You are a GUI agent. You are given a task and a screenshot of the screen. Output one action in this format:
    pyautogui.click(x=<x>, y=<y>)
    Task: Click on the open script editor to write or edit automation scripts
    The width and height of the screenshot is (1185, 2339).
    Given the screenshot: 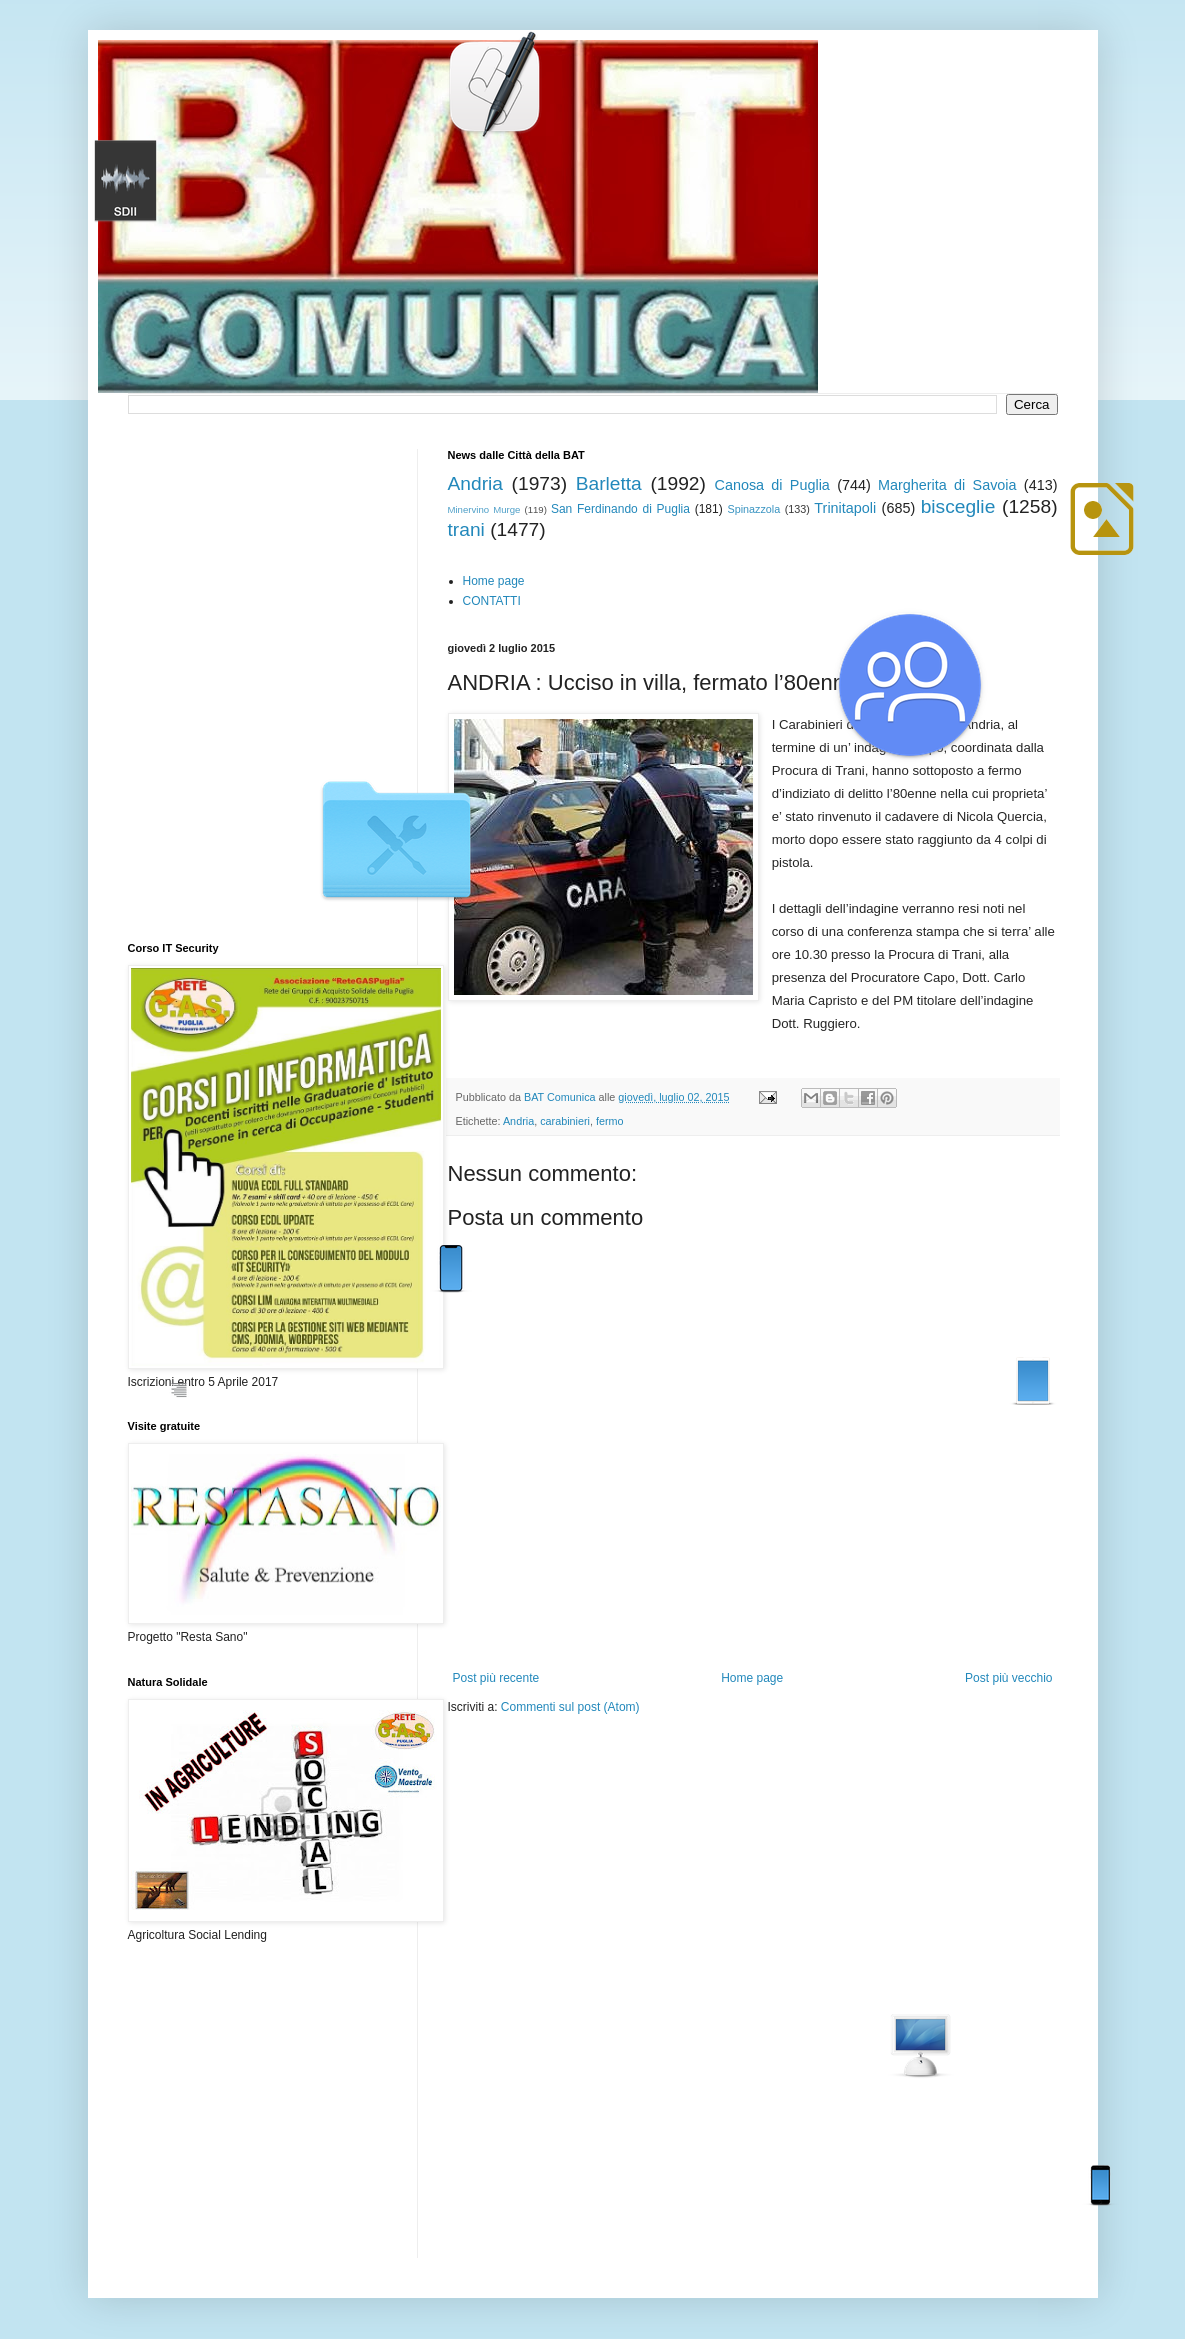 What is the action you would take?
    pyautogui.click(x=494, y=86)
    